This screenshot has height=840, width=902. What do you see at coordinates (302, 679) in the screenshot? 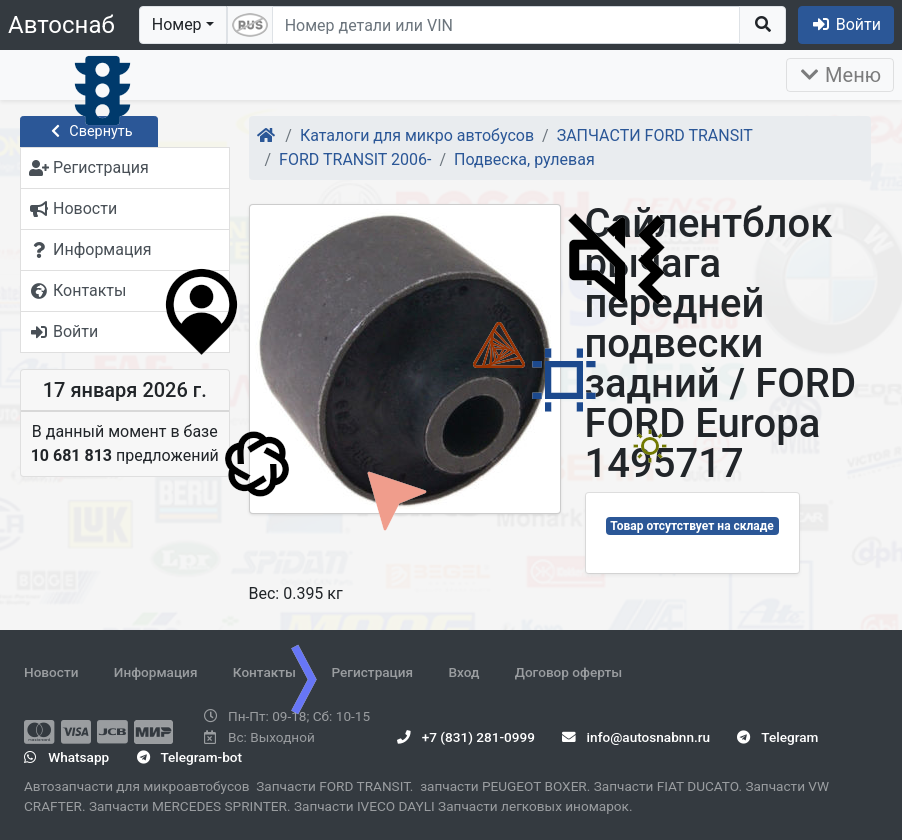
I see `navigate to the next item or page` at bounding box center [302, 679].